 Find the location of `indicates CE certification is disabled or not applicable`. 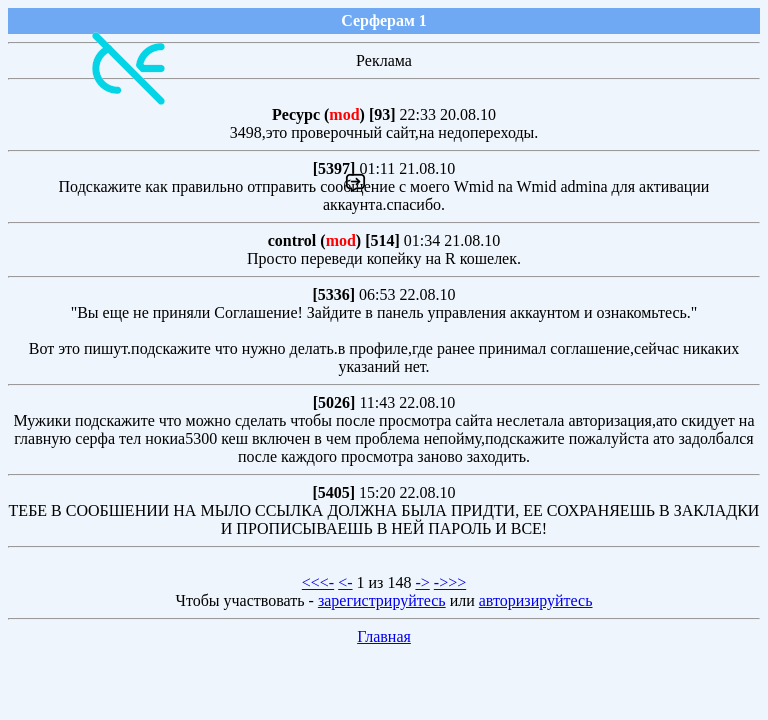

indicates CE certification is disabled or not applicable is located at coordinates (128, 68).